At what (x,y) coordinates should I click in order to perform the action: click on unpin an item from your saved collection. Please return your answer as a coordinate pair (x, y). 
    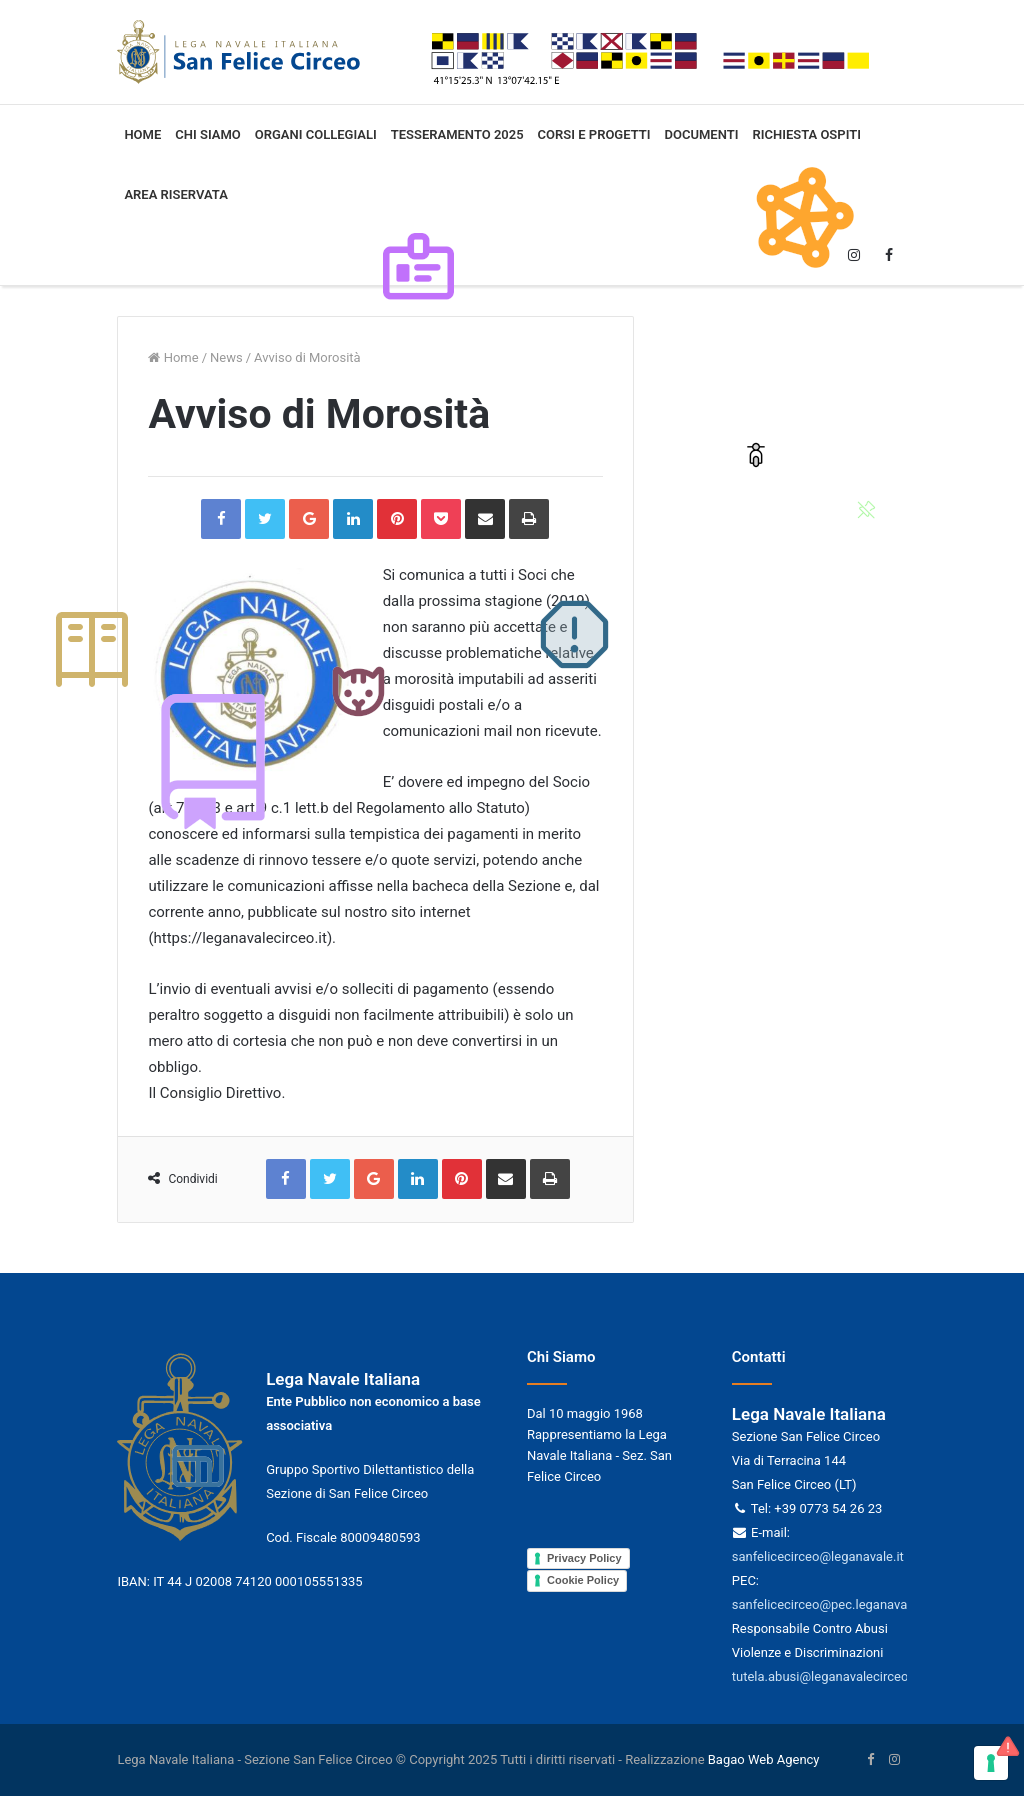
    Looking at the image, I should click on (866, 510).